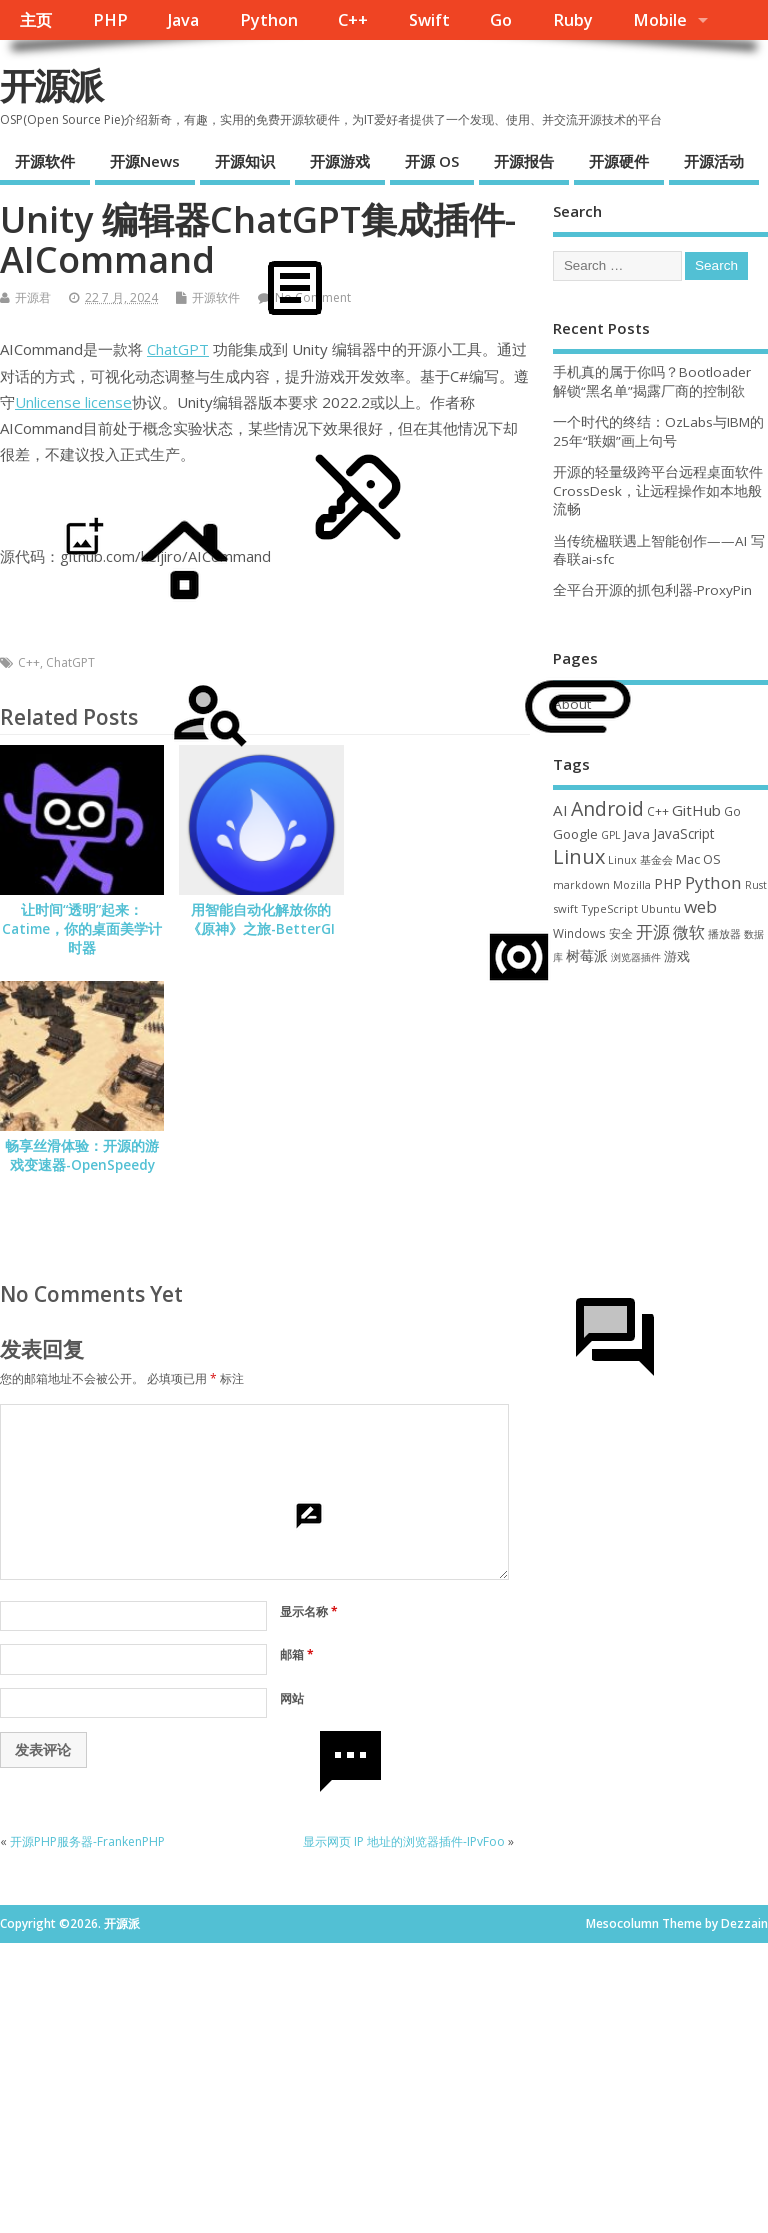  Describe the element at coordinates (350, 1761) in the screenshot. I see `open text messaging app` at that location.